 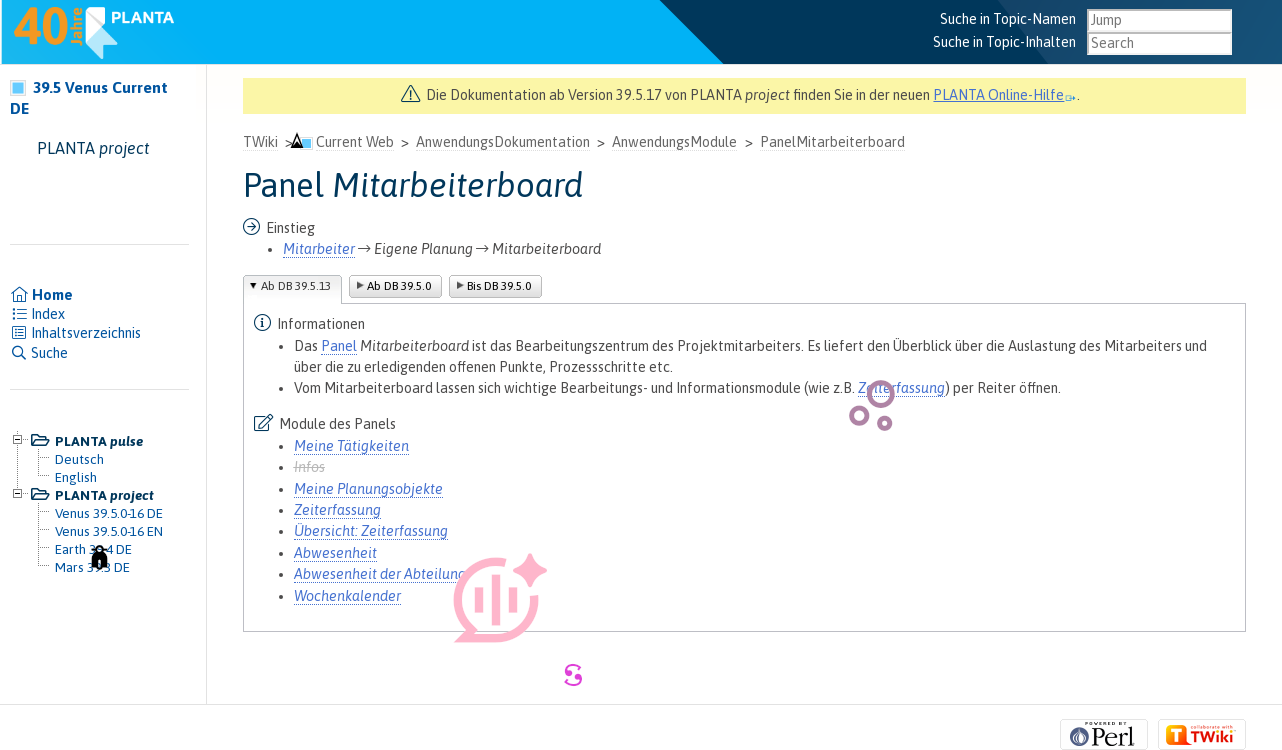 I want to click on lucia authentication service logo, so click(x=297, y=140).